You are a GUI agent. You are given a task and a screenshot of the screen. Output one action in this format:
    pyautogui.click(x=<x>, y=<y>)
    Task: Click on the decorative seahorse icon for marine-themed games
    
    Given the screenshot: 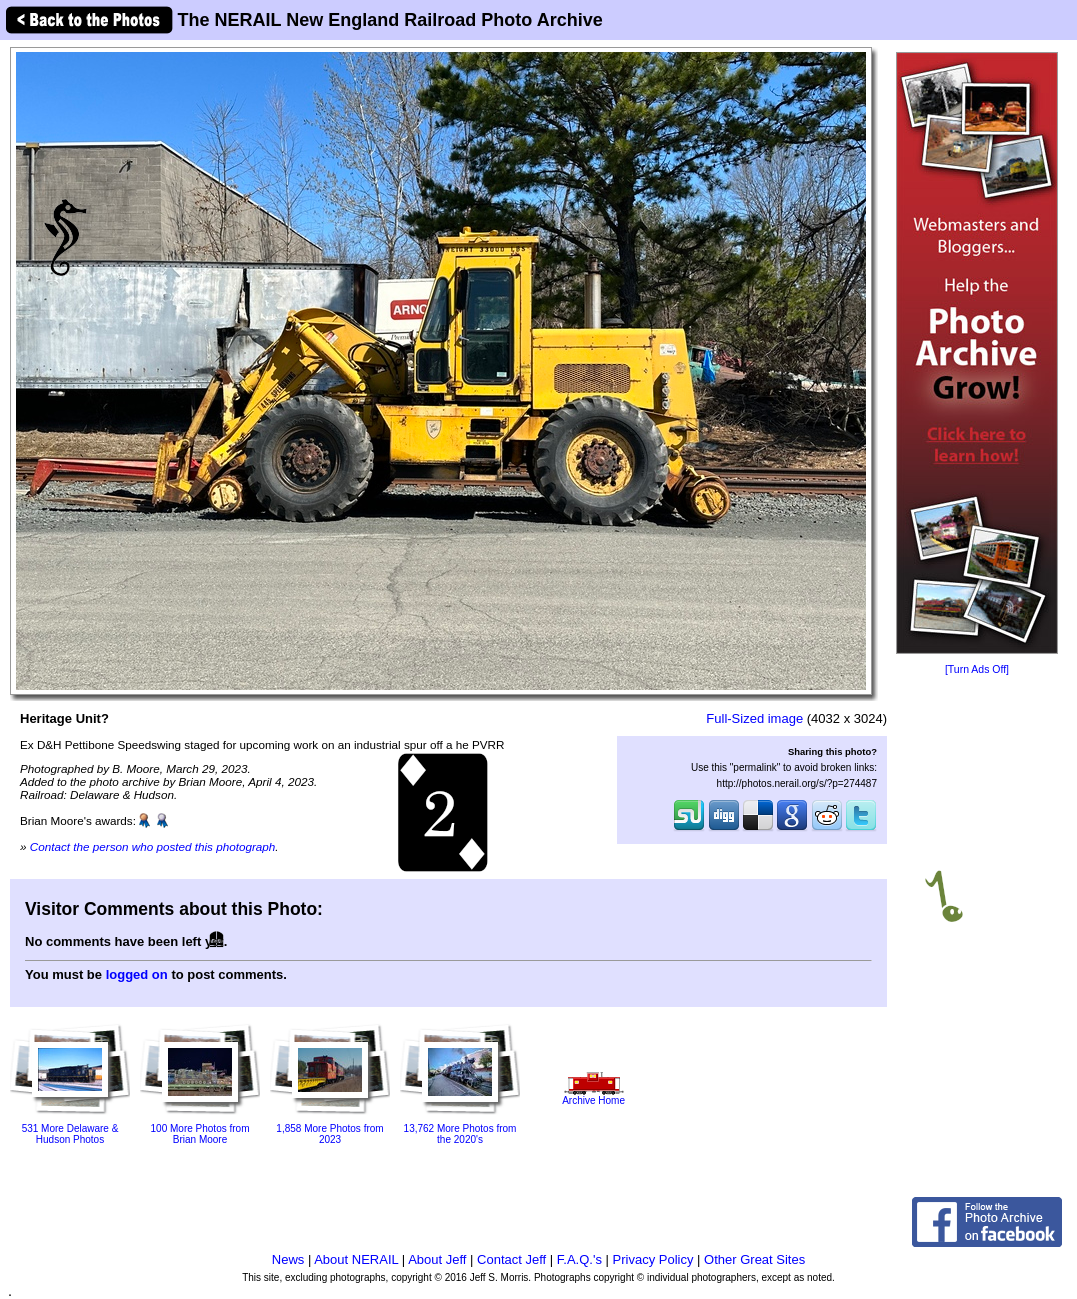 What is the action you would take?
    pyautogui.click(x=65, y=237)
    